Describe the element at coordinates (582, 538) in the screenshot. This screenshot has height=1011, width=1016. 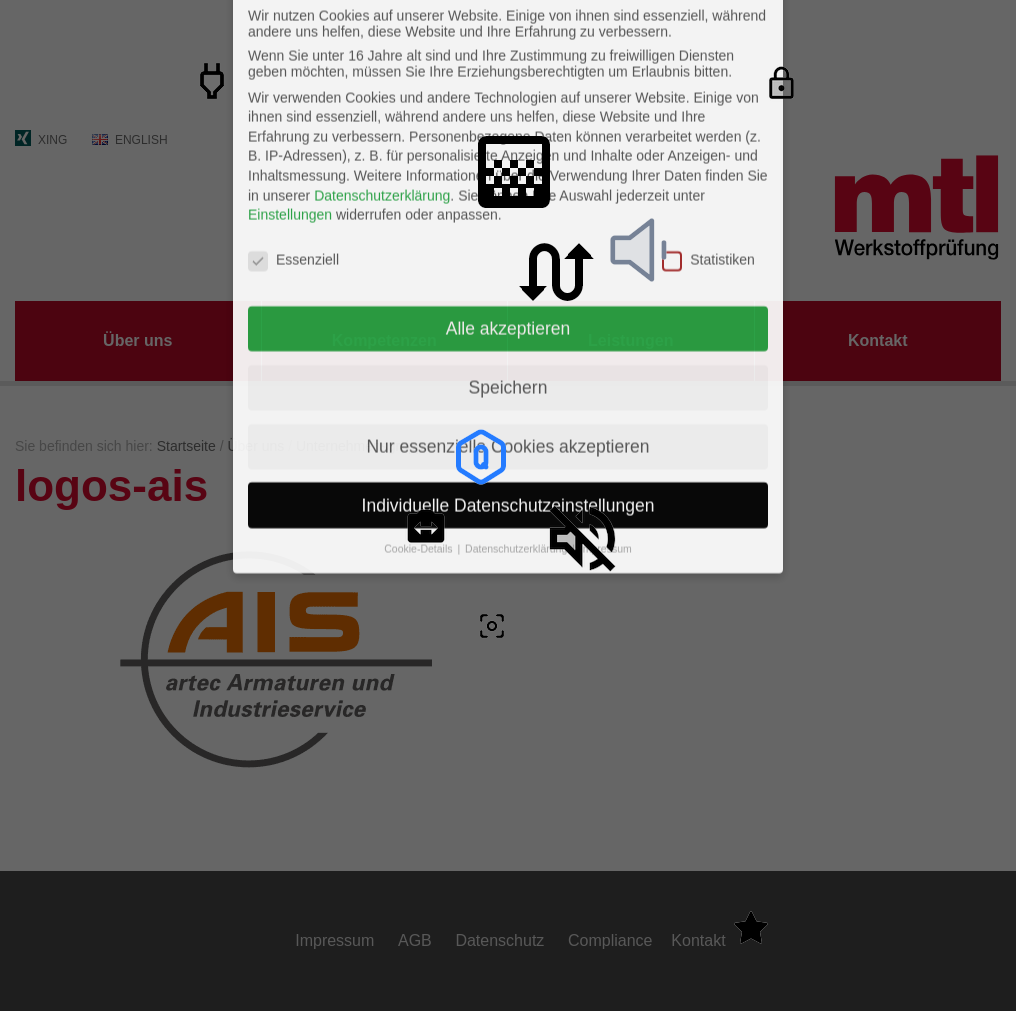
I see `mute audio or sound` at that location.